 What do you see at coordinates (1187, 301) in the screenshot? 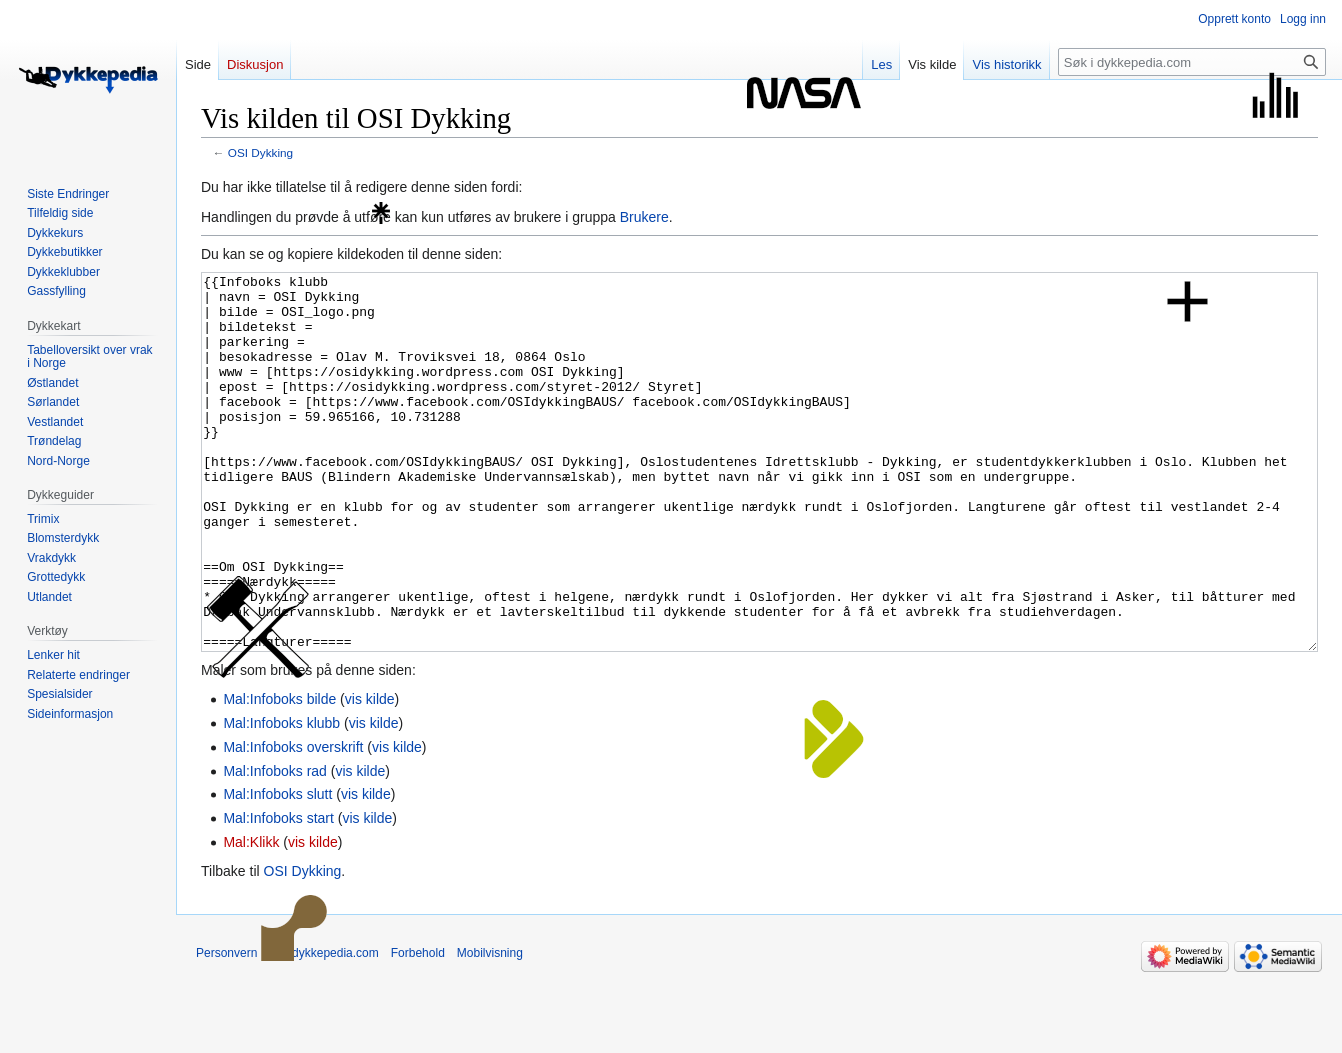
I see `add a new item` at bounding box center [1187, 301].